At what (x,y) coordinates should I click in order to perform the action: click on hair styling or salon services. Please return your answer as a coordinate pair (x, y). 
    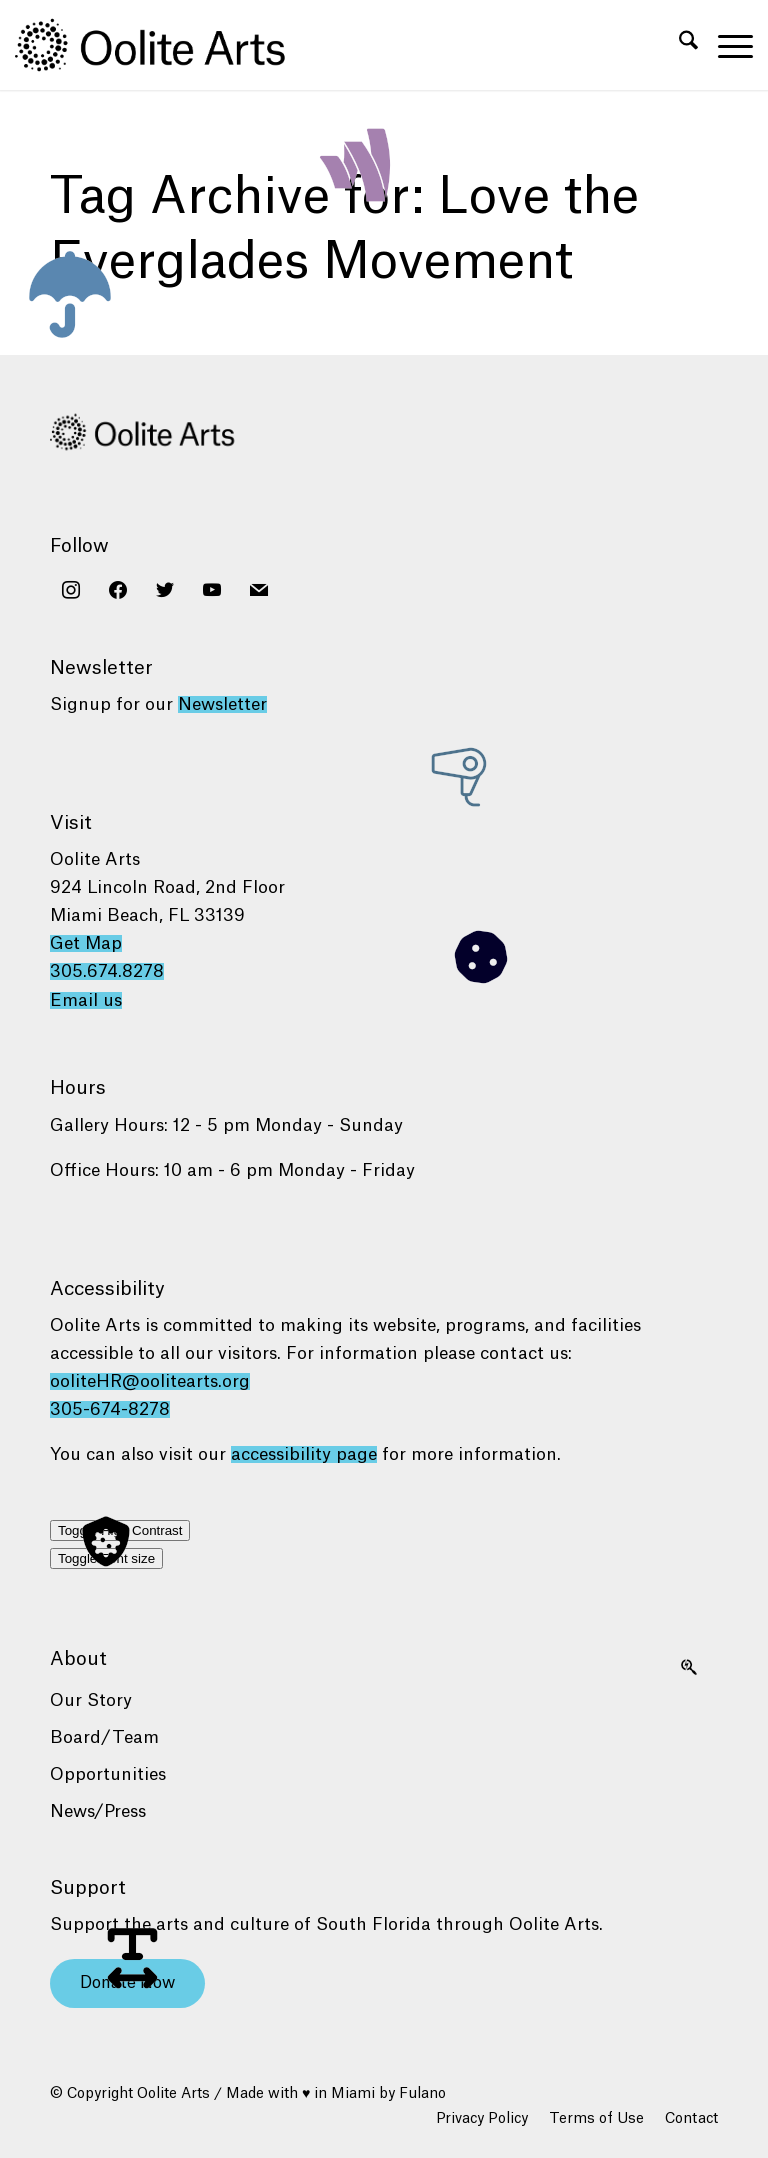
    Looking at the image, I should click on (460, 774).